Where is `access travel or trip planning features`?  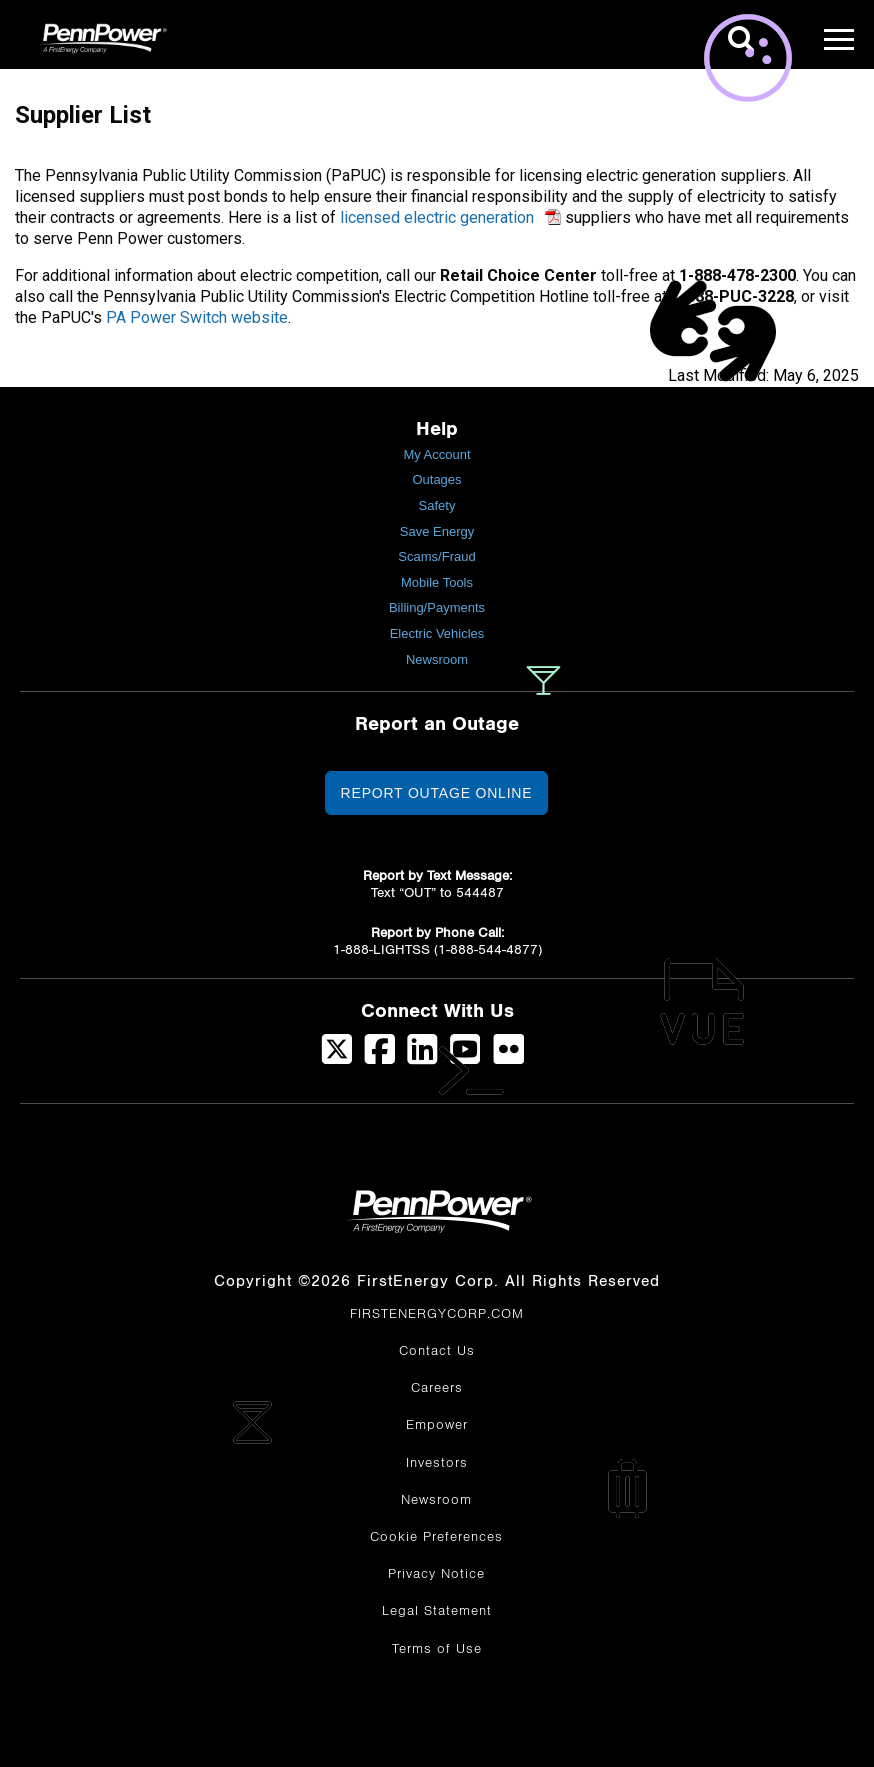 access travel or trip planning features is located at coordinates (627, 1489).